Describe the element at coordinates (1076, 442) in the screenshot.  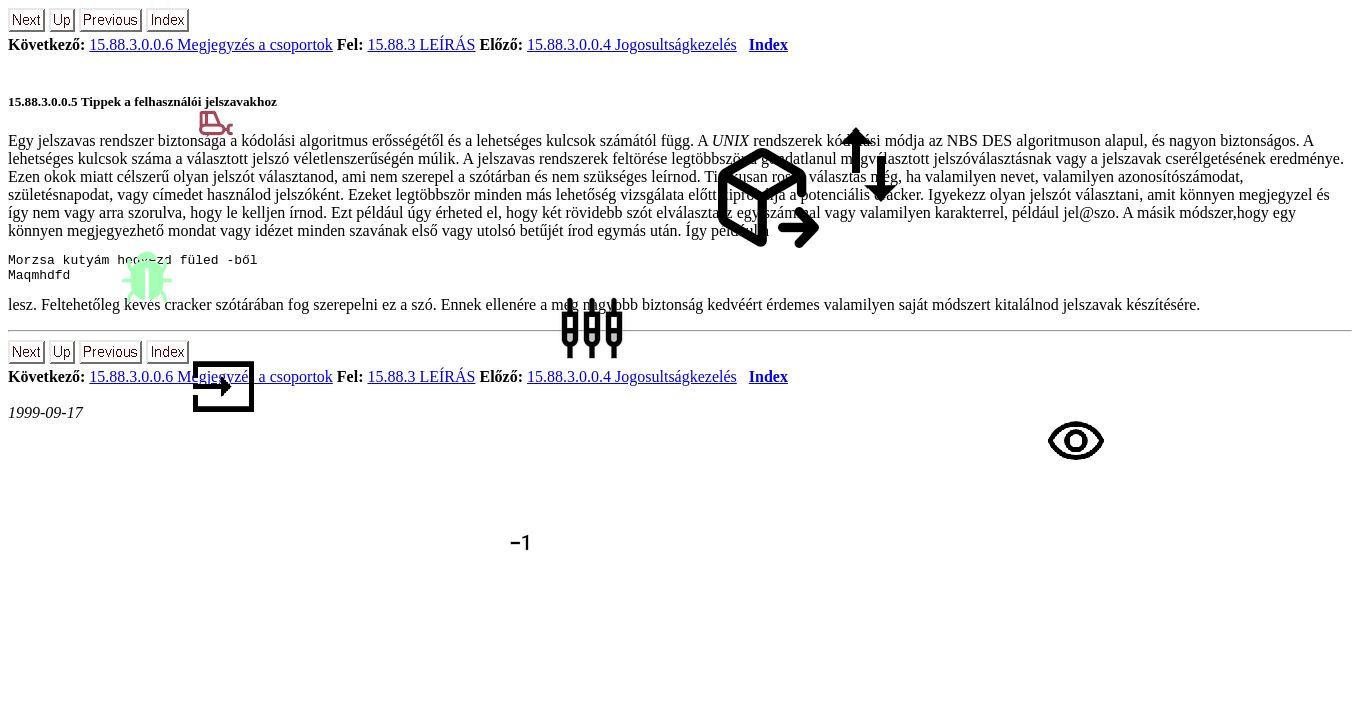
I see `toggle visibility of an item` at that location.